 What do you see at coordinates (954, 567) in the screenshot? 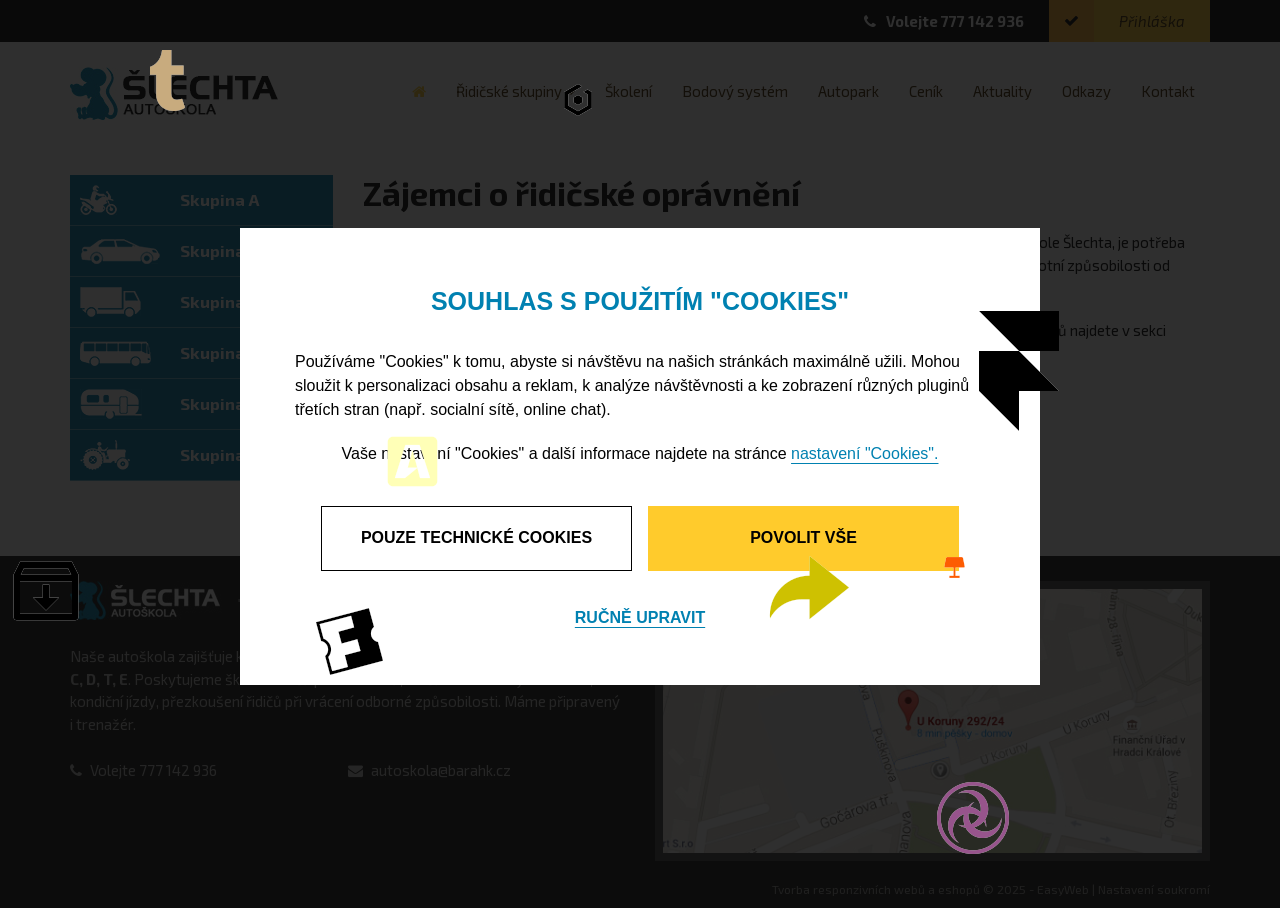
I see `open keynote presentation app` at bounding box center [954, 567].